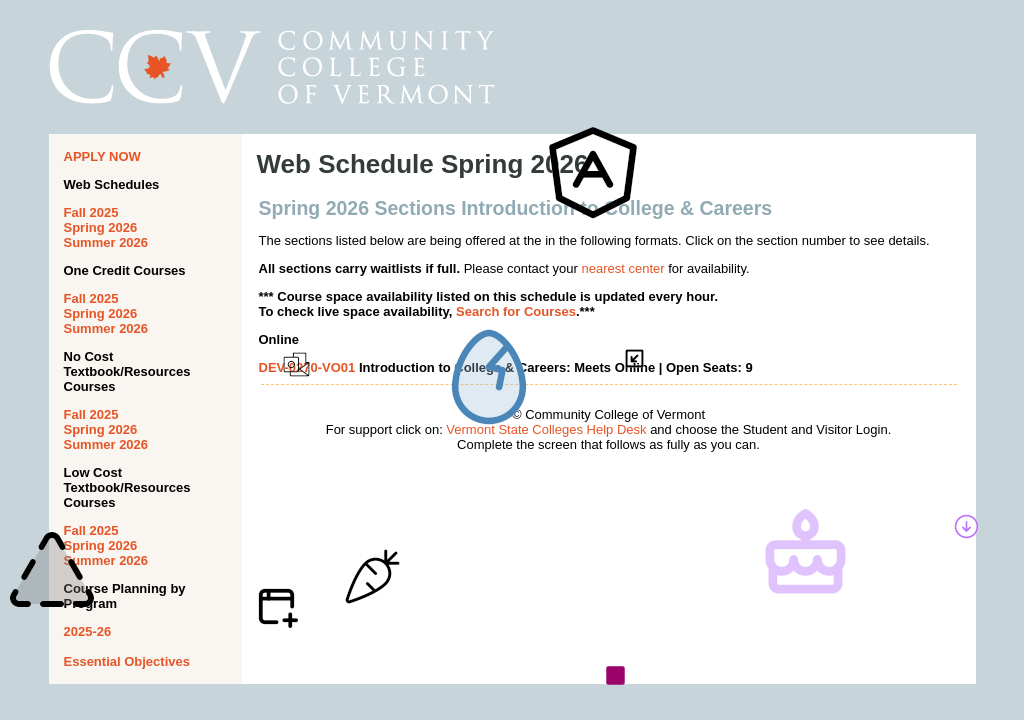 Image resolution: width=1024 pixels, height=720 pixels. Describe the element at coordinates (489, 377) in the screenshot. I see `indicates a cracked or broken item` at that location.